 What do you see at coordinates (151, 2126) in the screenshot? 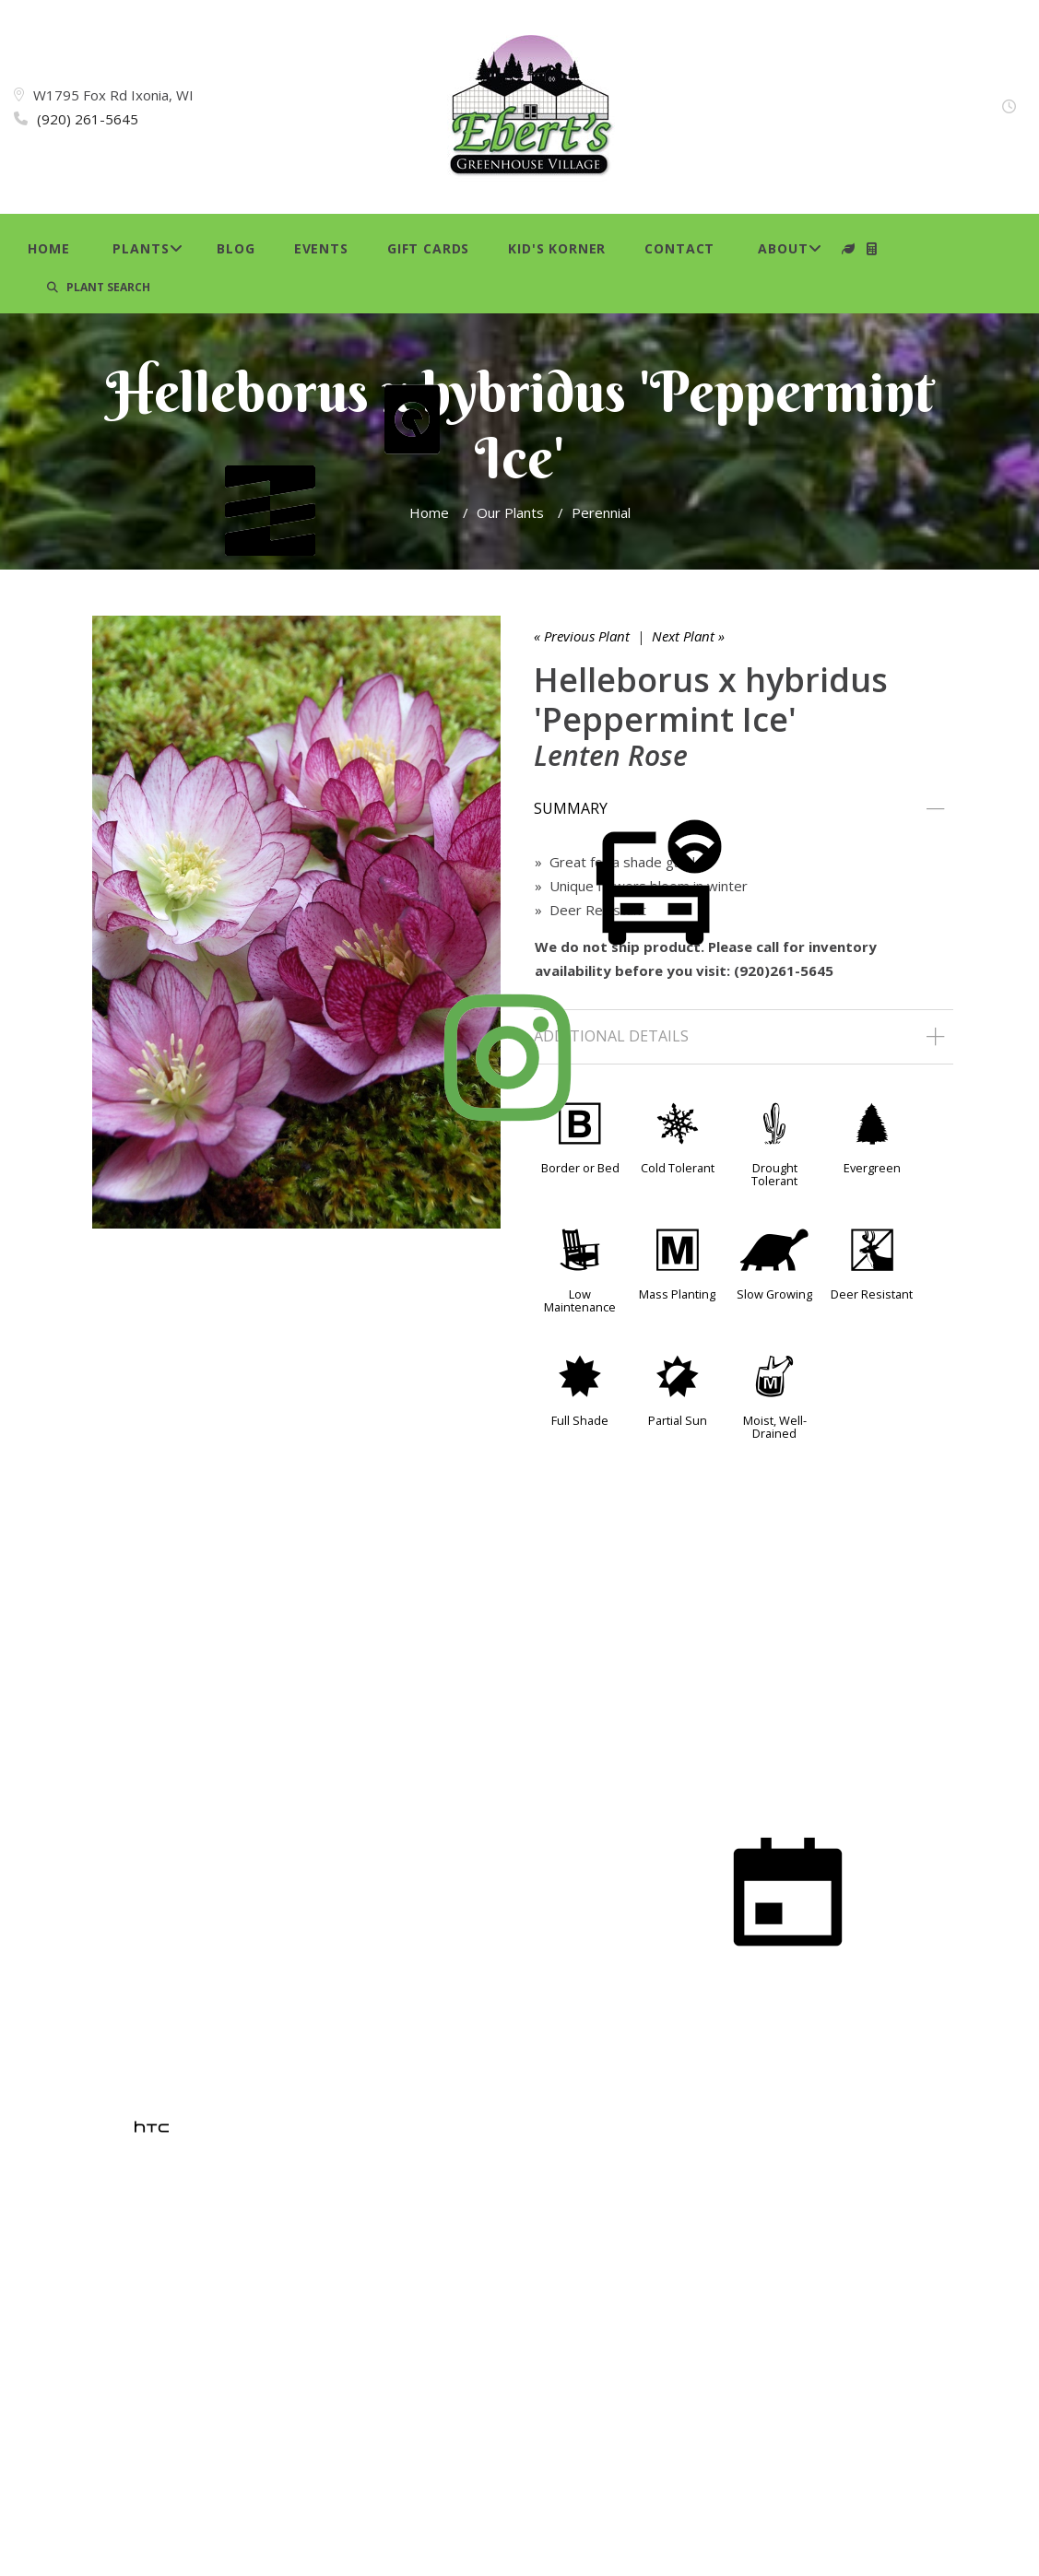
I see `HTC brand logo` at bounding box center [151, 2126].